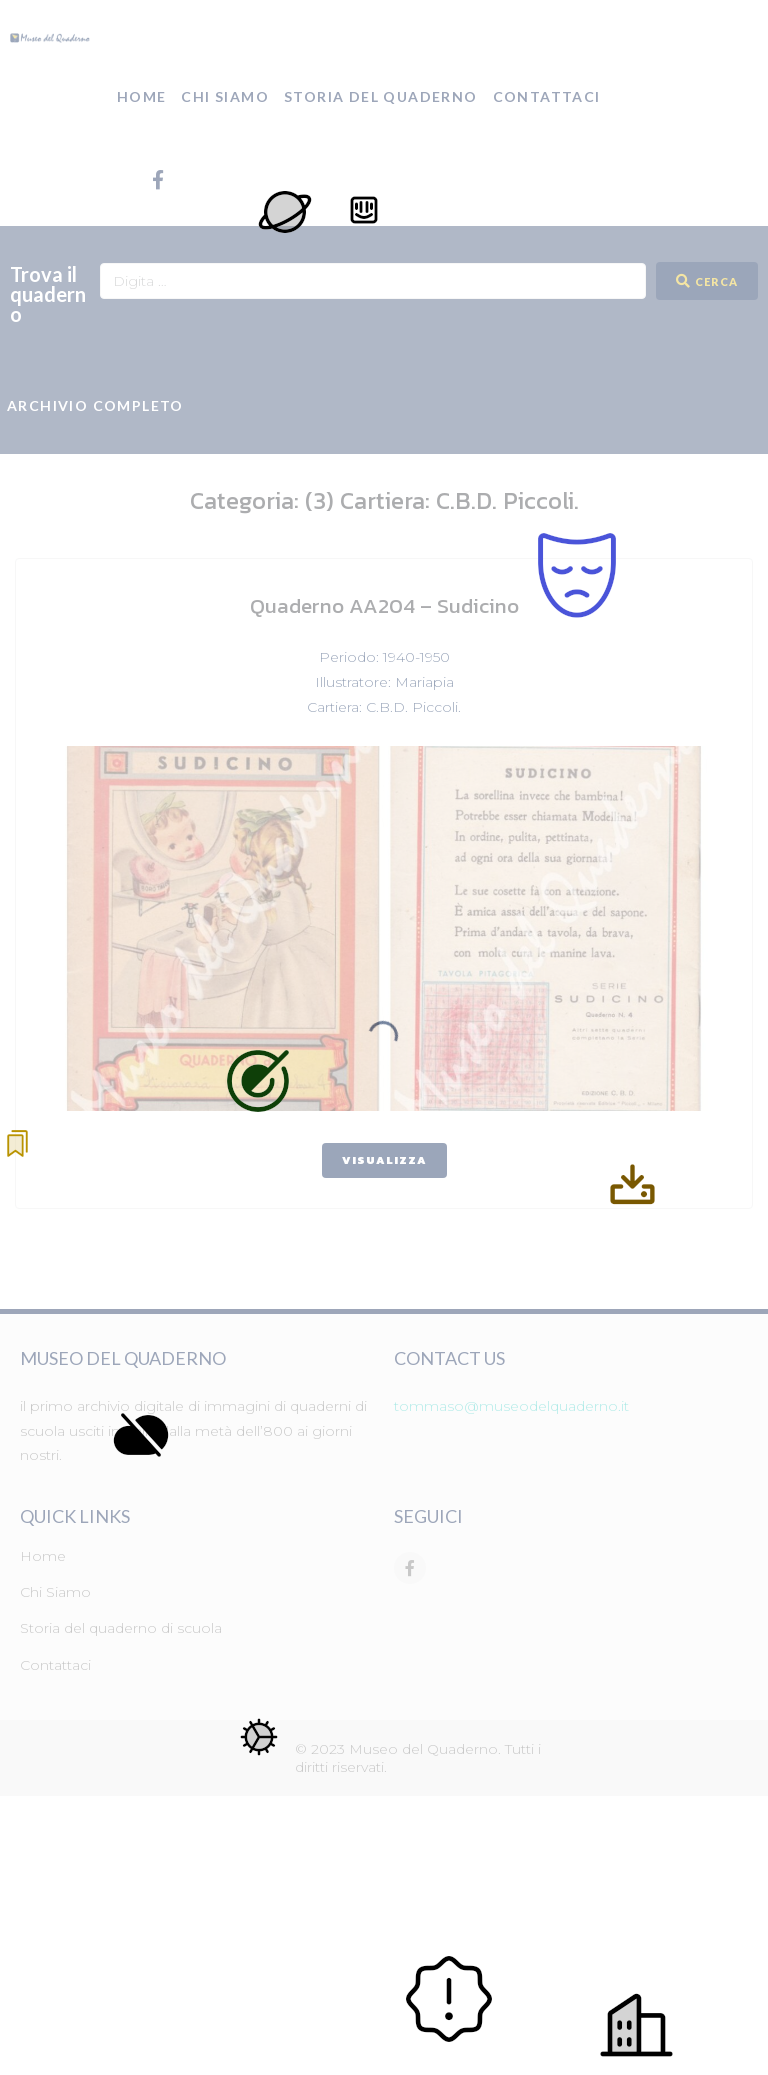 This screenshot has width=768, height=2075. What do you see at coordinates (449, 1999) in the screenshot?
I see `indicates a warning or alert requiring attention` at bounding box center [449, 1999].